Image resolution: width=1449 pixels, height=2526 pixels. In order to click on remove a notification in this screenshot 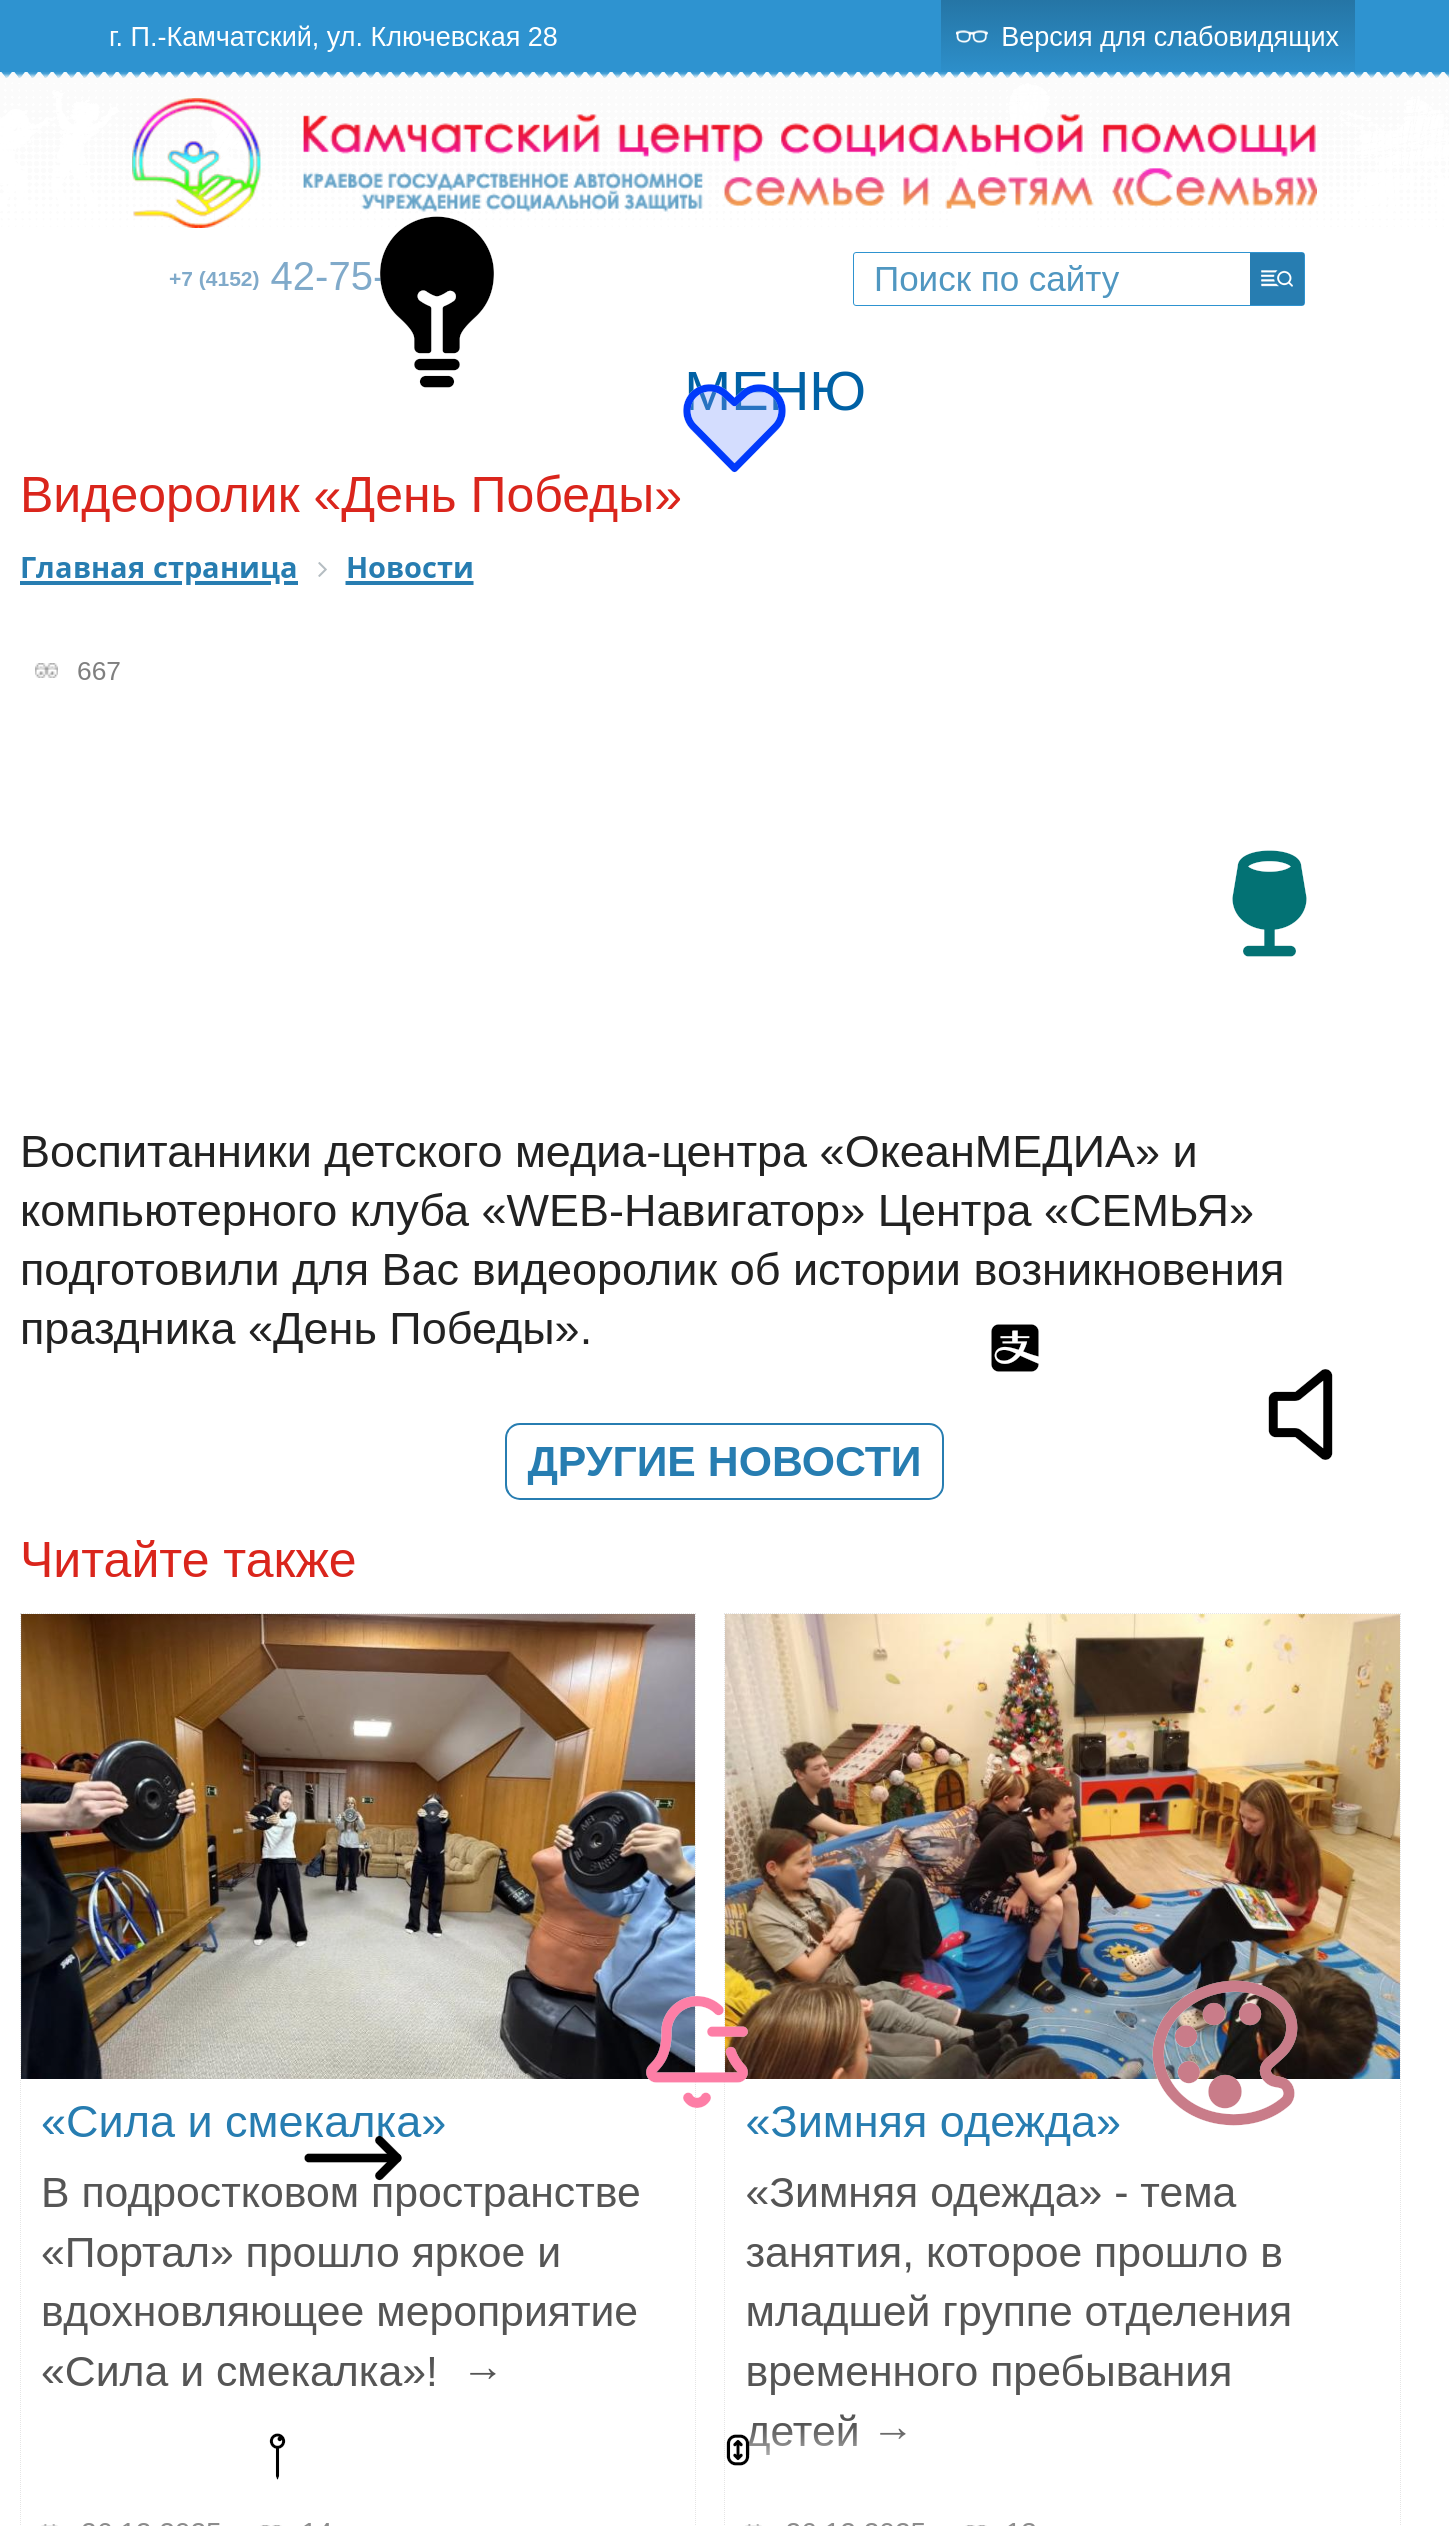, I will do `click(697, 2052)`.